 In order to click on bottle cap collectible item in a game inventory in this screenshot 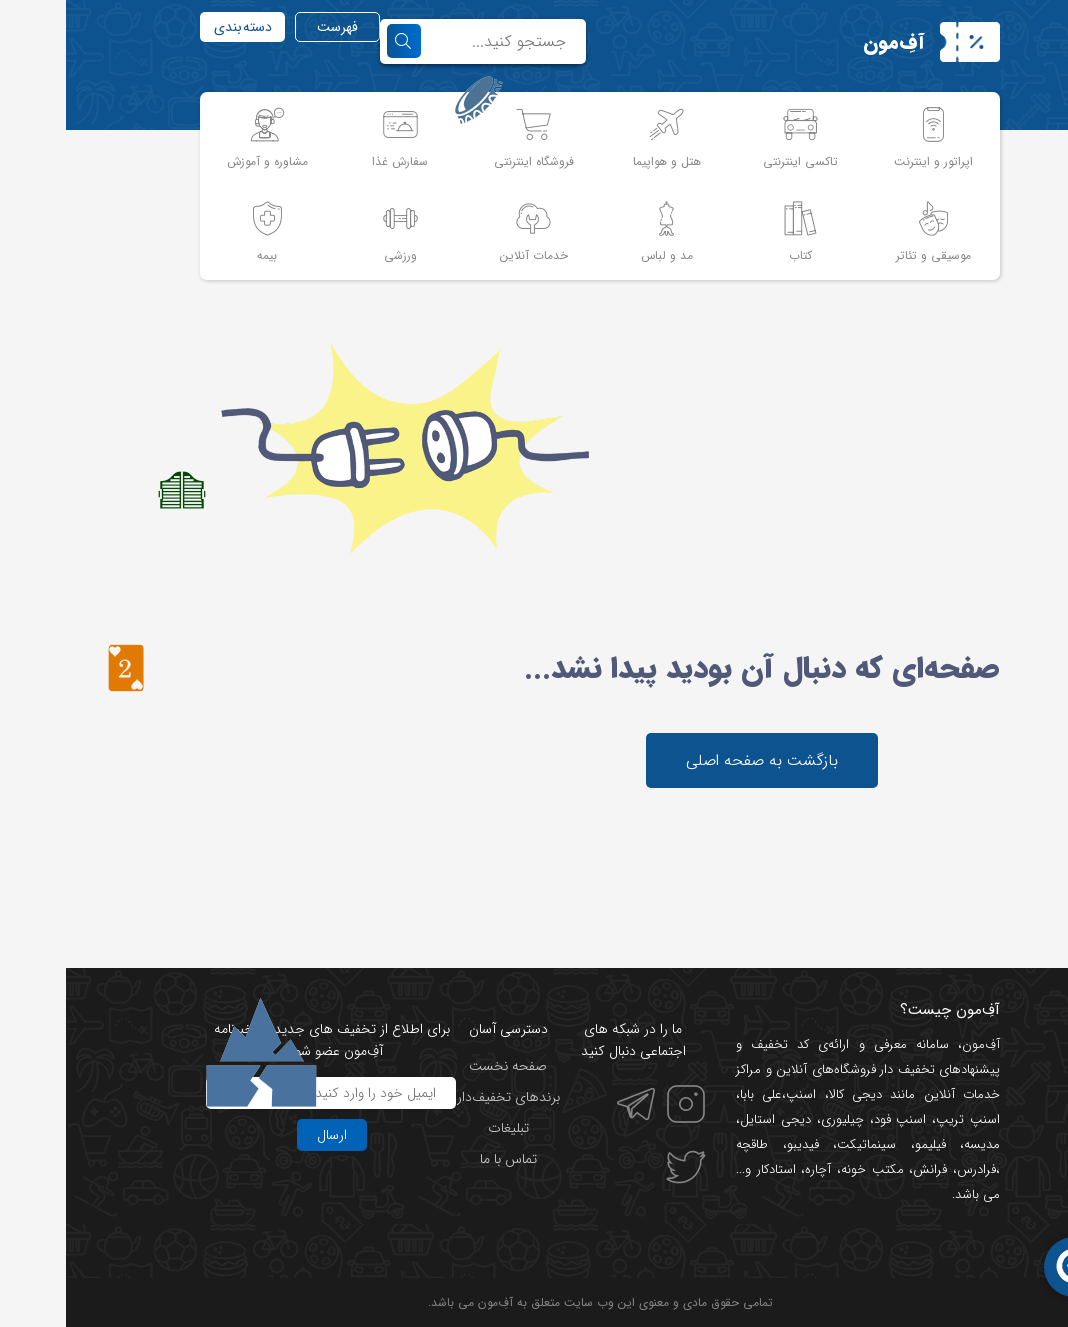, I will do `click(479, 100)`.